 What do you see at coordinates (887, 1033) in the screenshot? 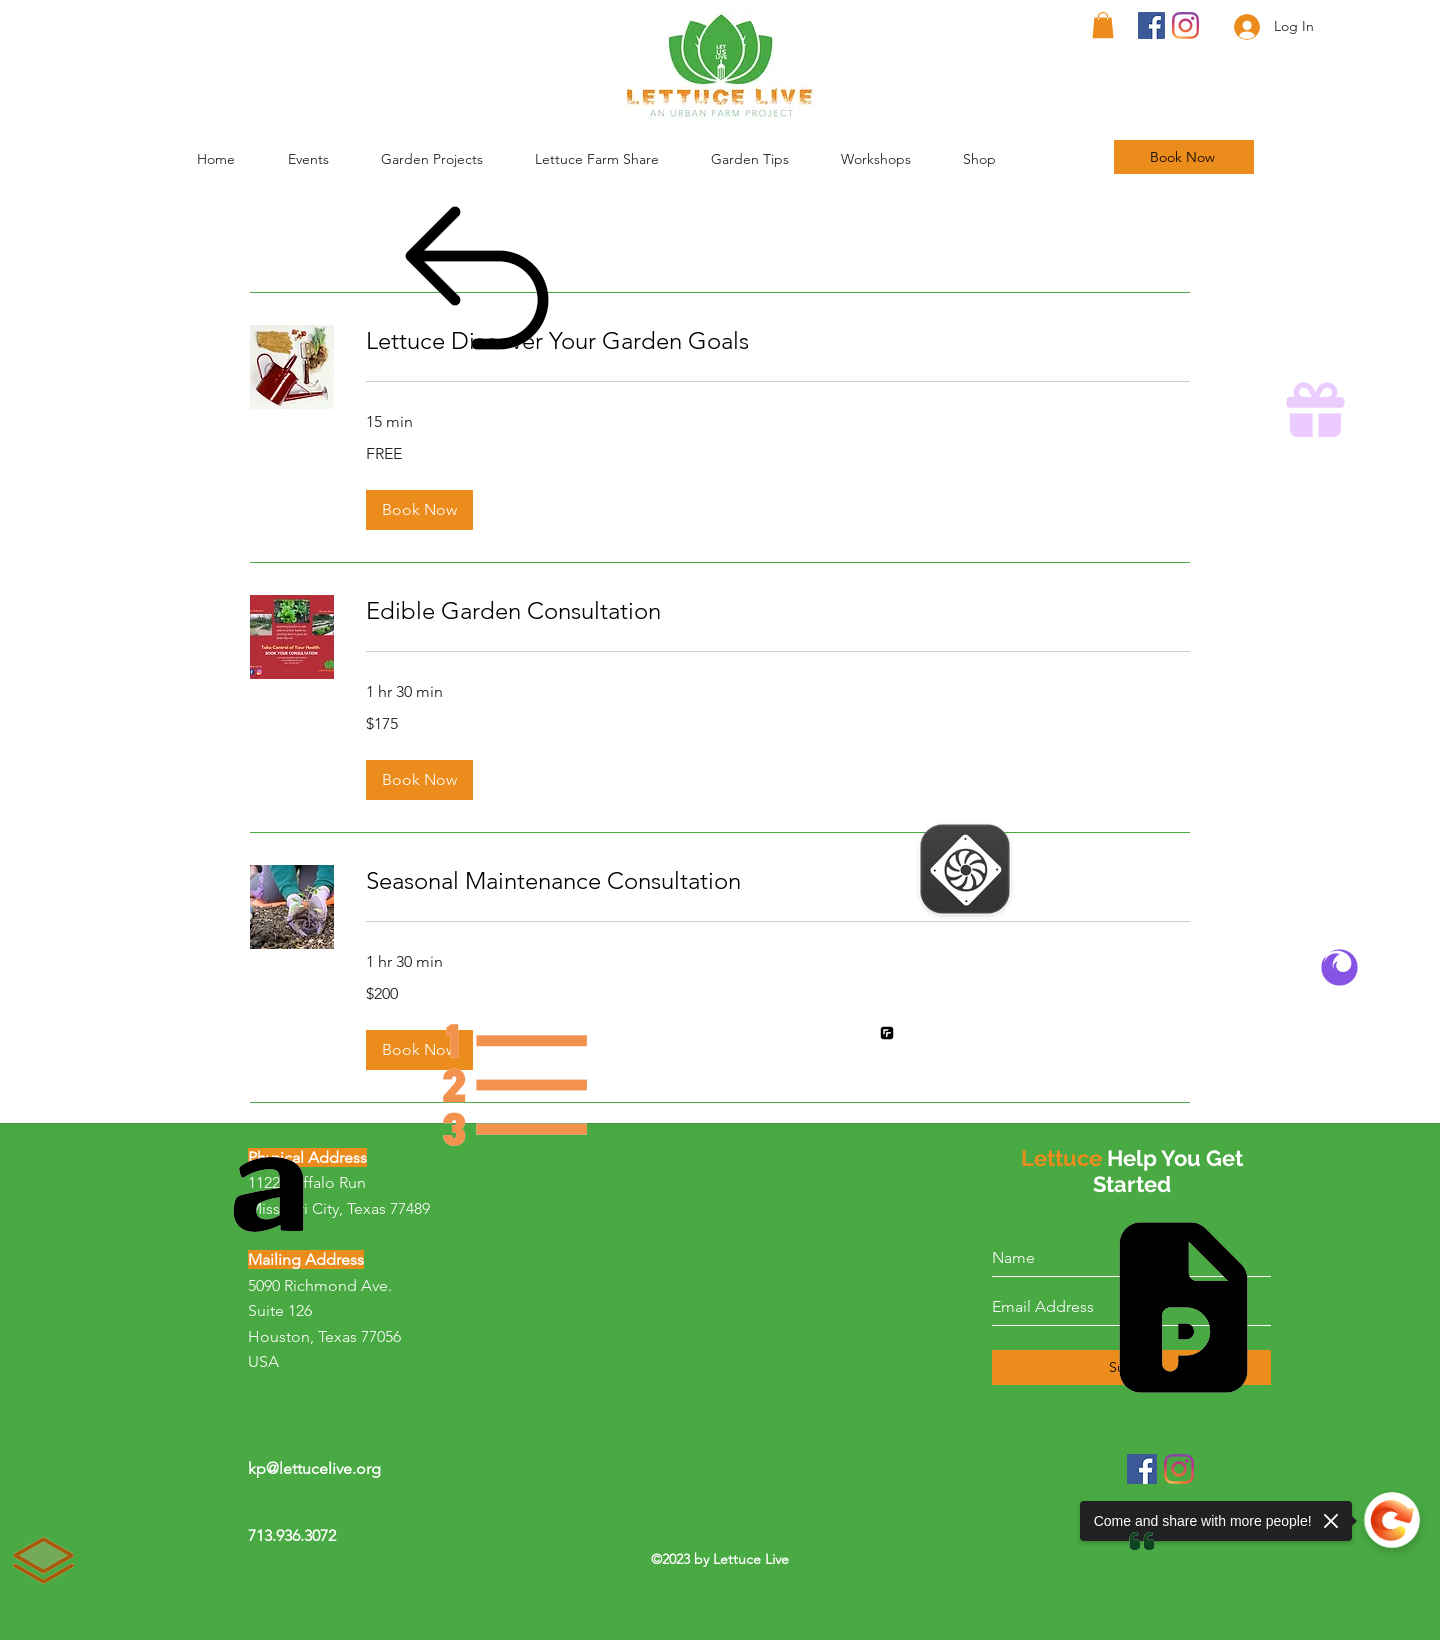
I see `red river brand logo` at bounding box center [887, 1033].